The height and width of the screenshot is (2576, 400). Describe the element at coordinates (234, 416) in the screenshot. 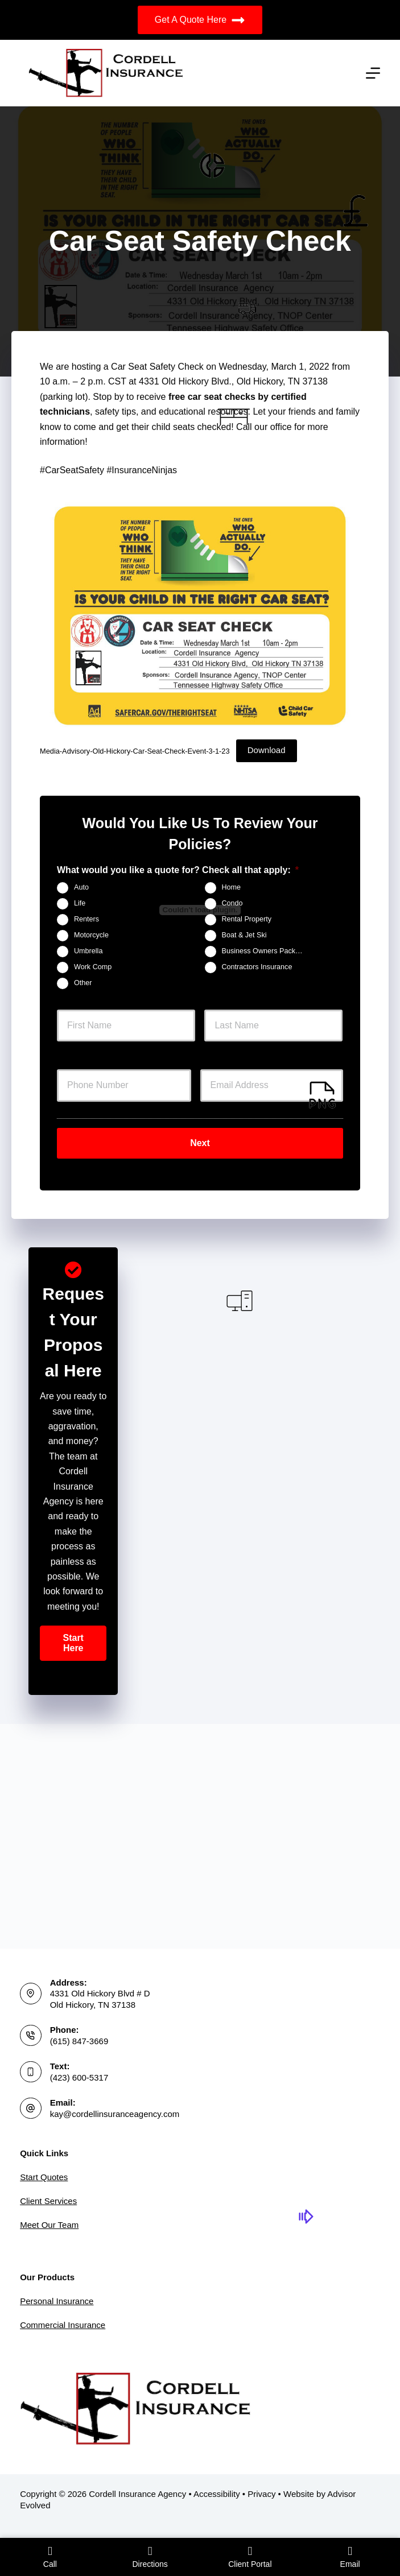

I see `access desk or workspace settings` at that location.